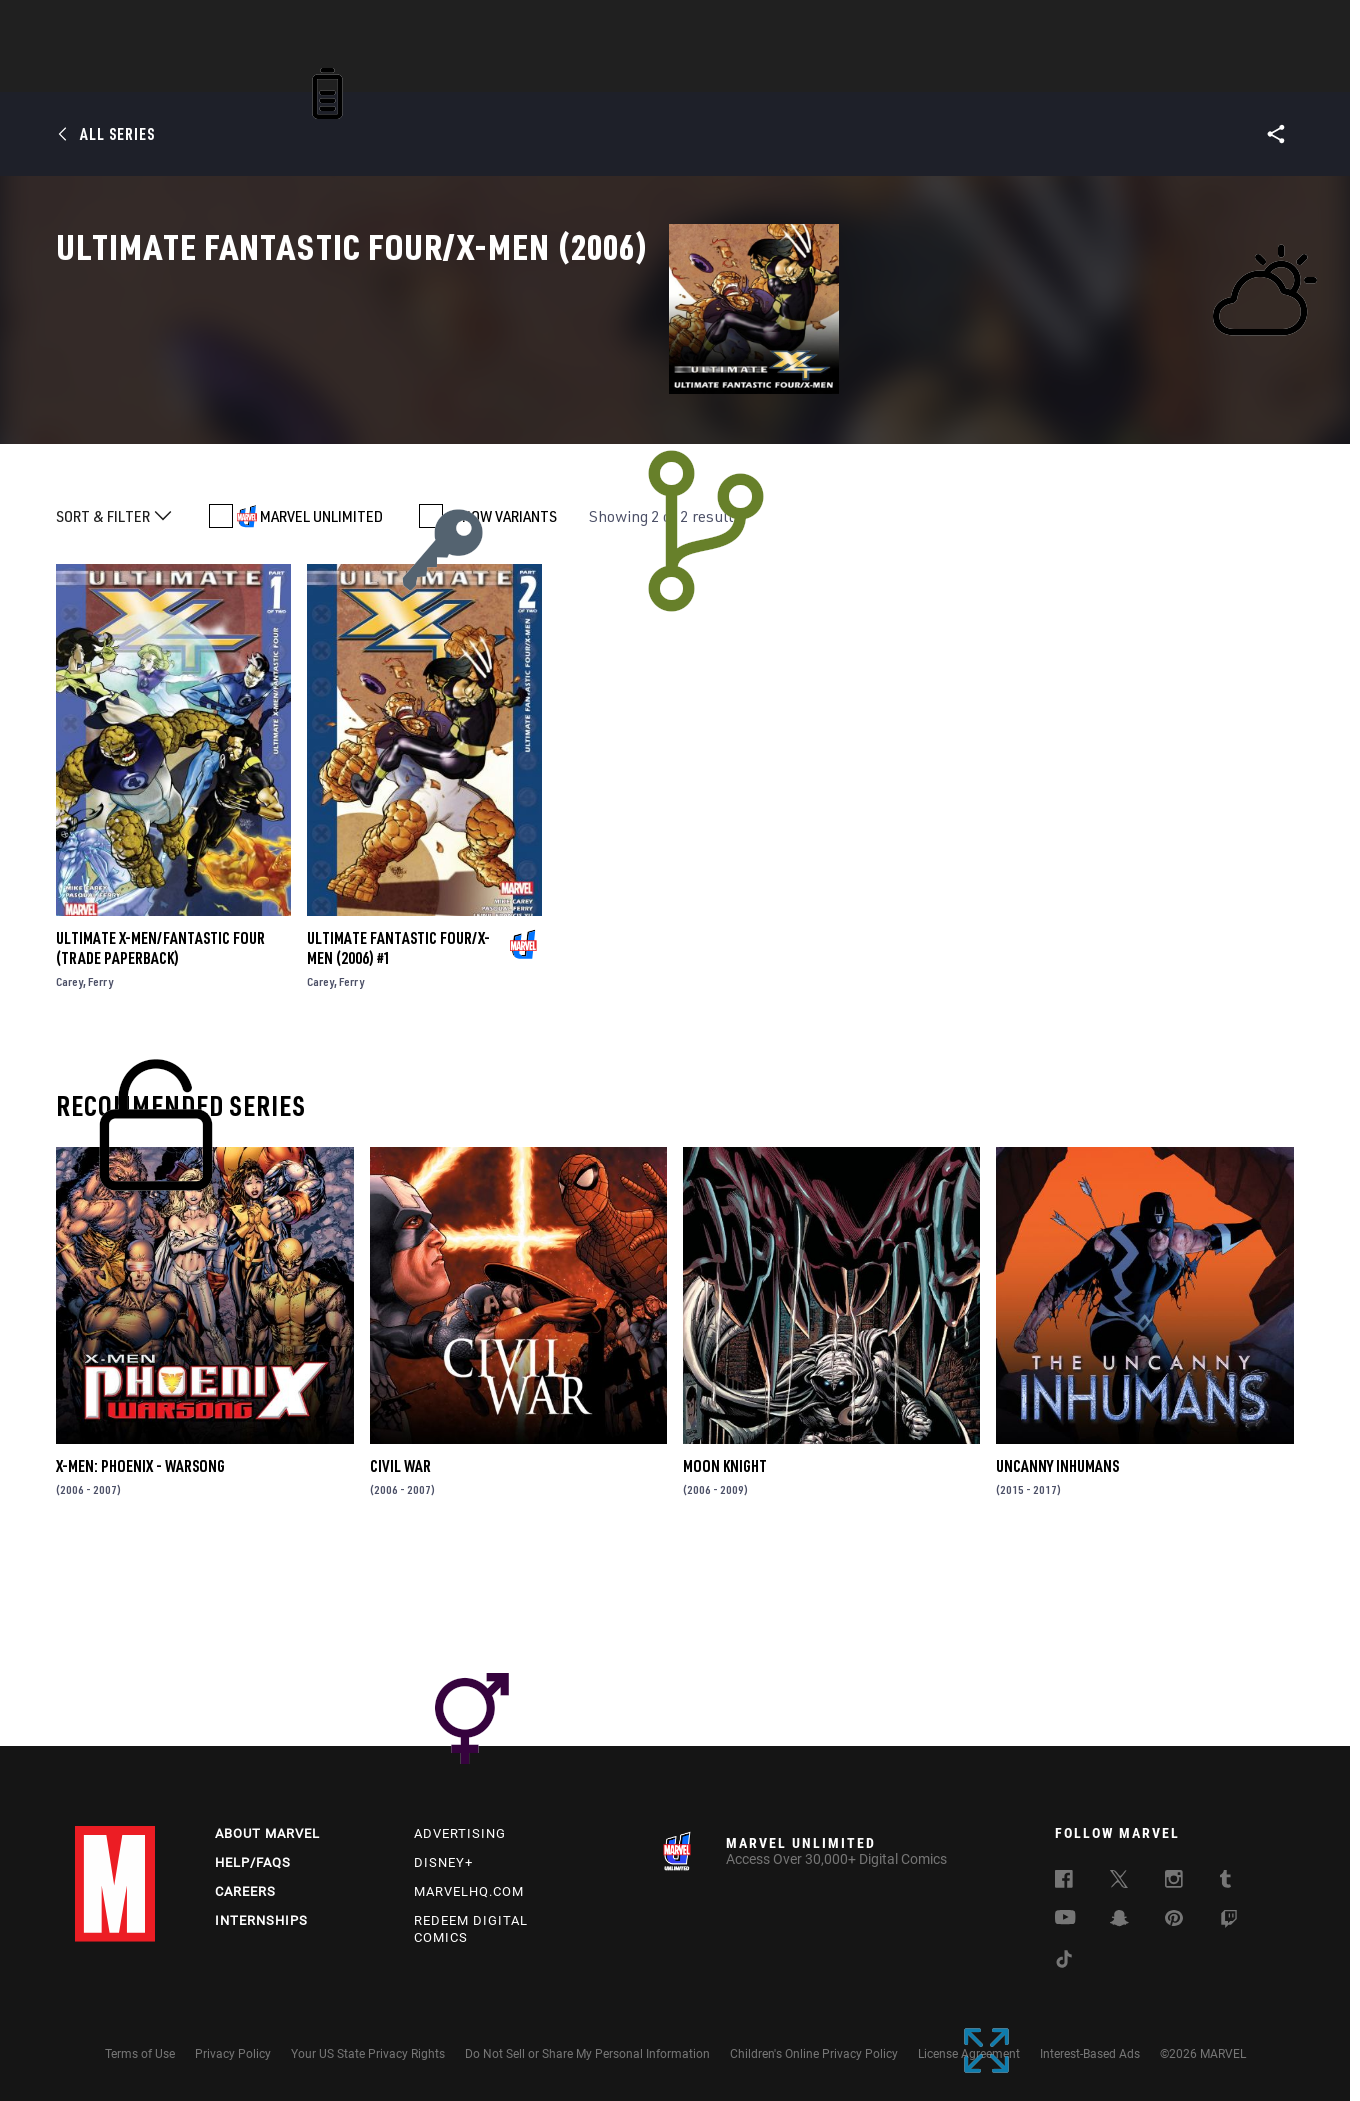 Image resolution: width=1360 pixels, height=2101 pixels. I want to click on expand to fullscreen mode, so click(986, 2050).